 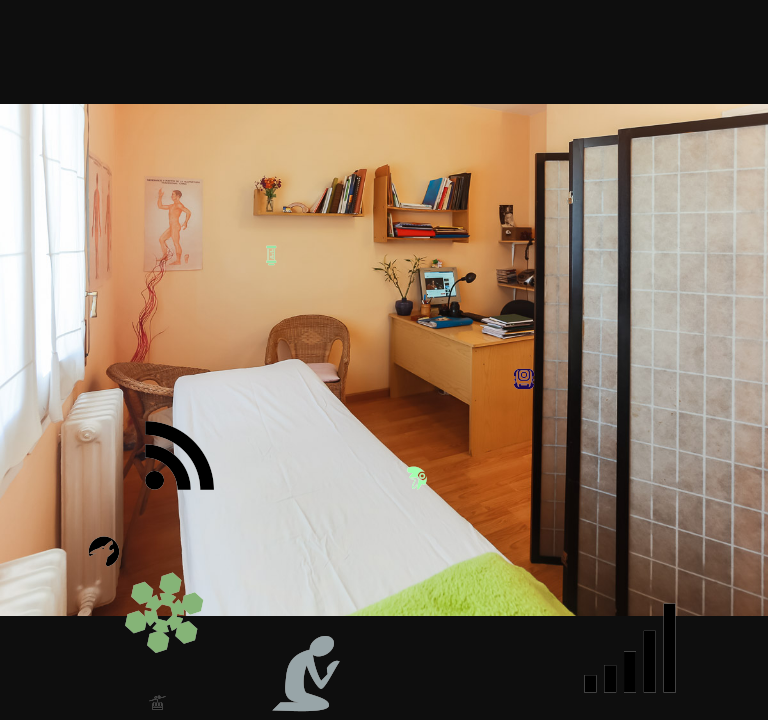 What do you see at coordinates (271, 255) in the screenshot?
I see `view temperature or measurement settings` at bounding box center [271, 255].